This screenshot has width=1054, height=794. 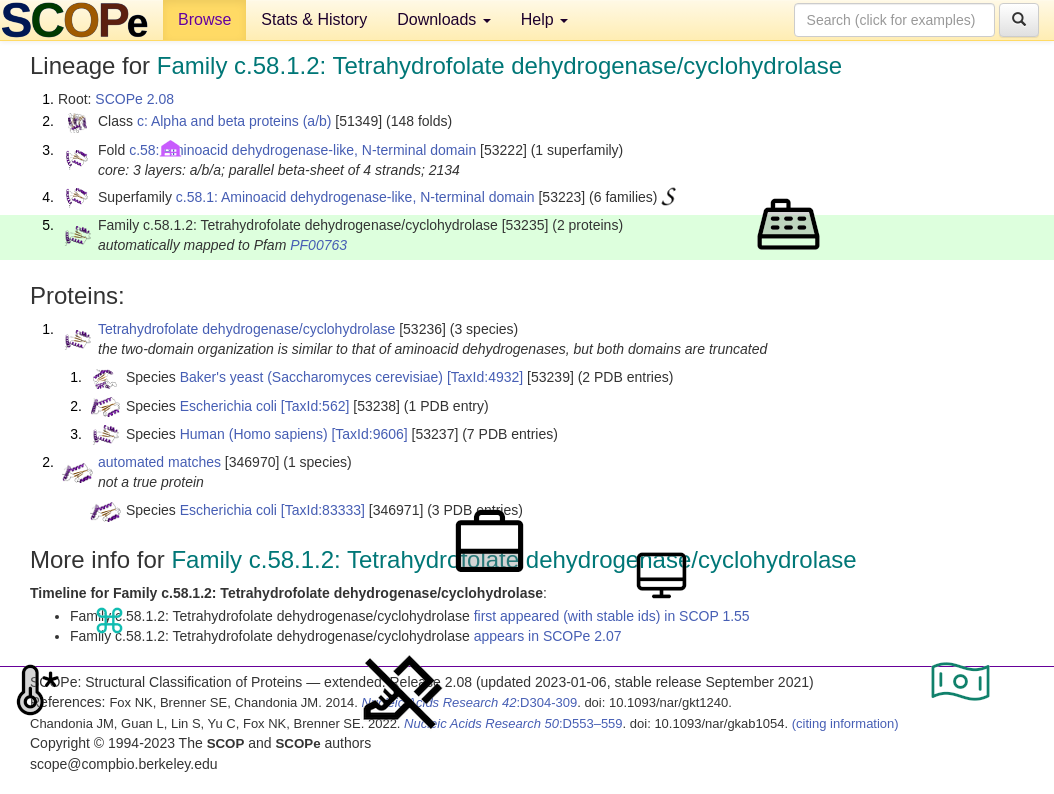 What do you see at coordinates (109, 620) in the screenshot?
I see `command key modifier for keyboard shortcuts` at bounding box center [109, 620].